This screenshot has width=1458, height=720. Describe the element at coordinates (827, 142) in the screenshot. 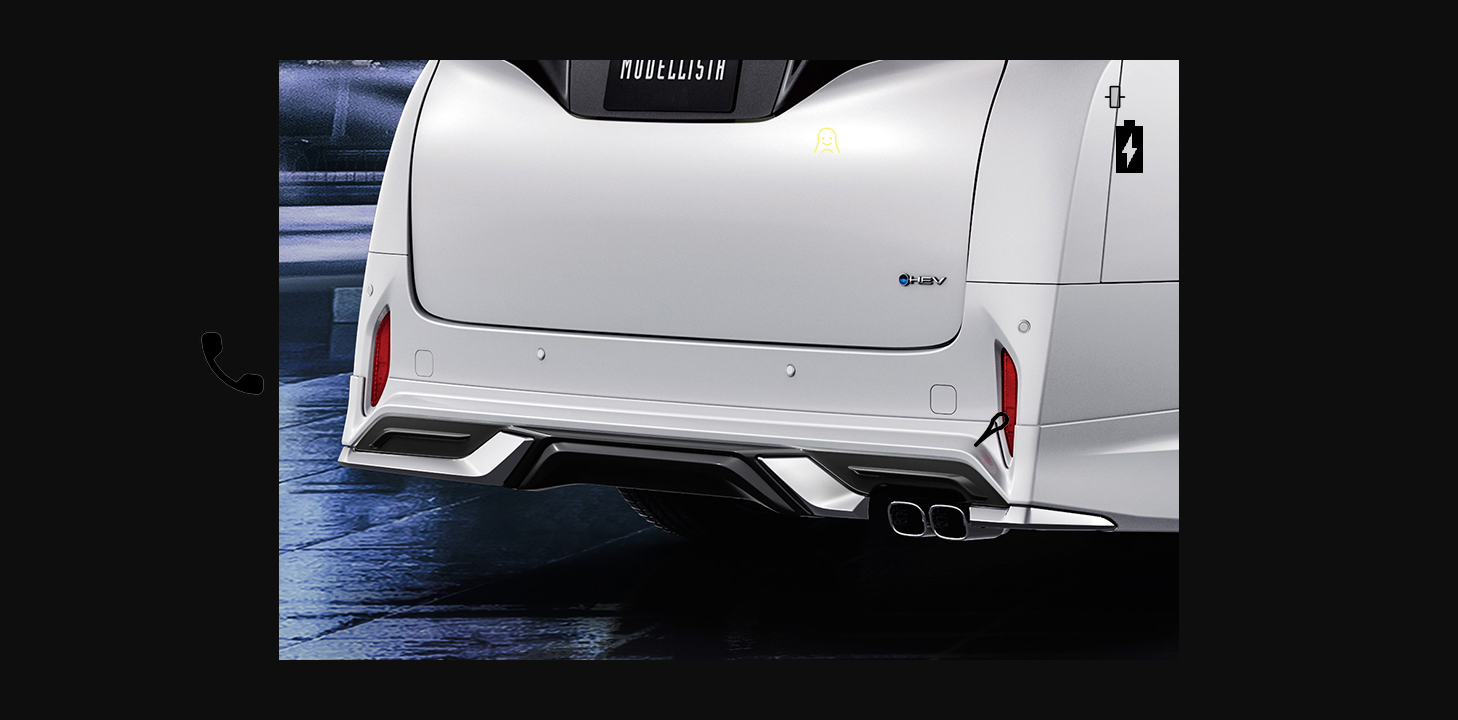

I see `indicates linux operating system compatibility` at that location.